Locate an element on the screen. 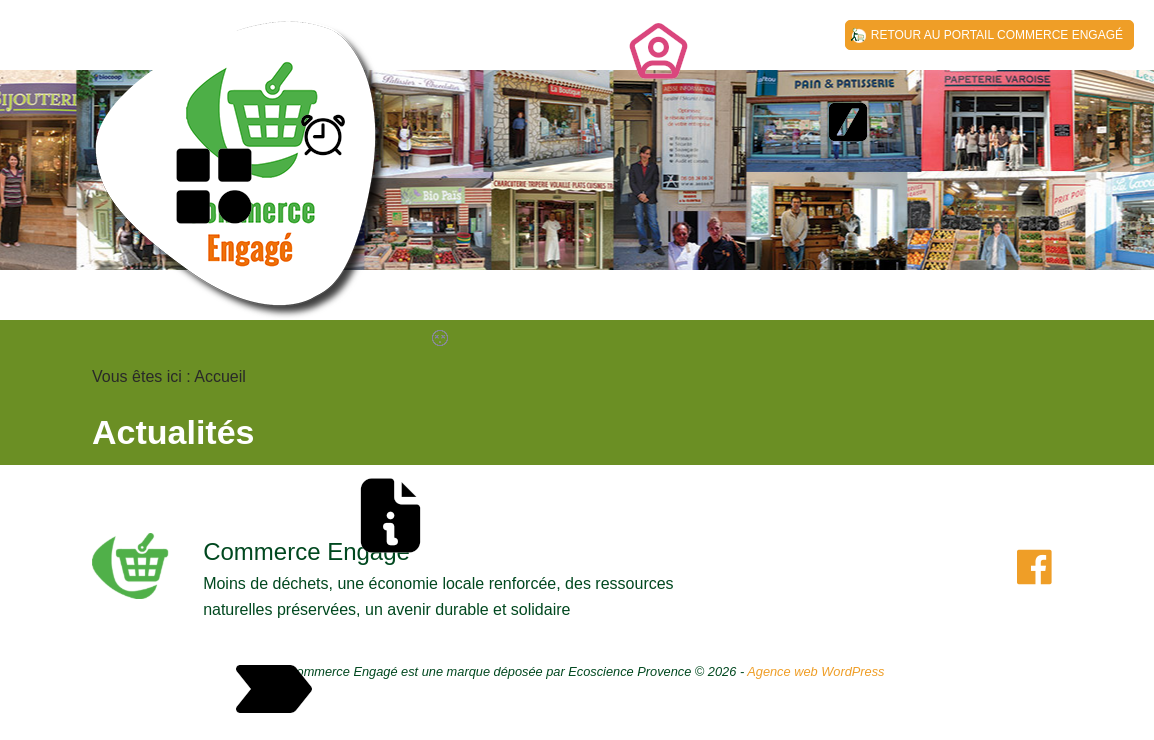  access slash commands is located at coordinates (848, 122).